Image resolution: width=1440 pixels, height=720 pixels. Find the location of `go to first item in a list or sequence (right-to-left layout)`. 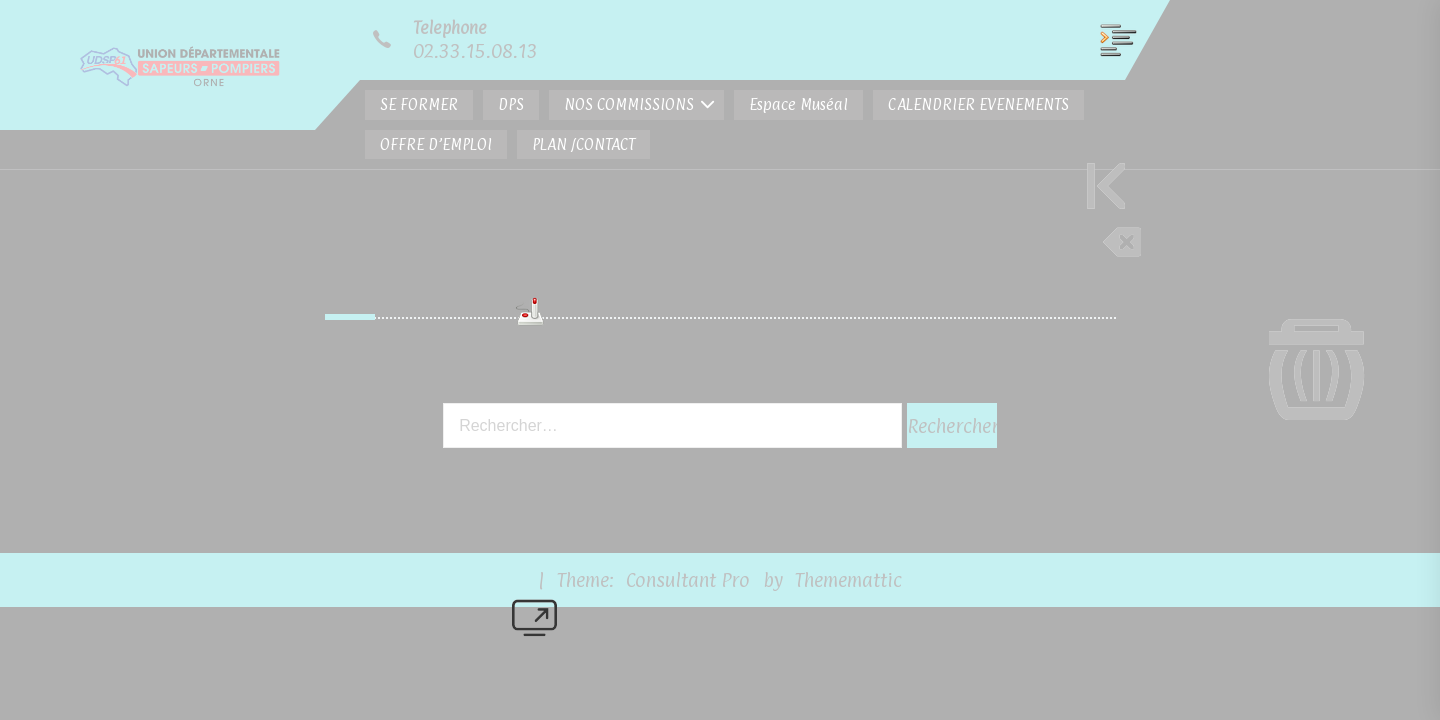

go to first item in a list or sequence (right-to-left layout) is located at coordinates (1106, 186).